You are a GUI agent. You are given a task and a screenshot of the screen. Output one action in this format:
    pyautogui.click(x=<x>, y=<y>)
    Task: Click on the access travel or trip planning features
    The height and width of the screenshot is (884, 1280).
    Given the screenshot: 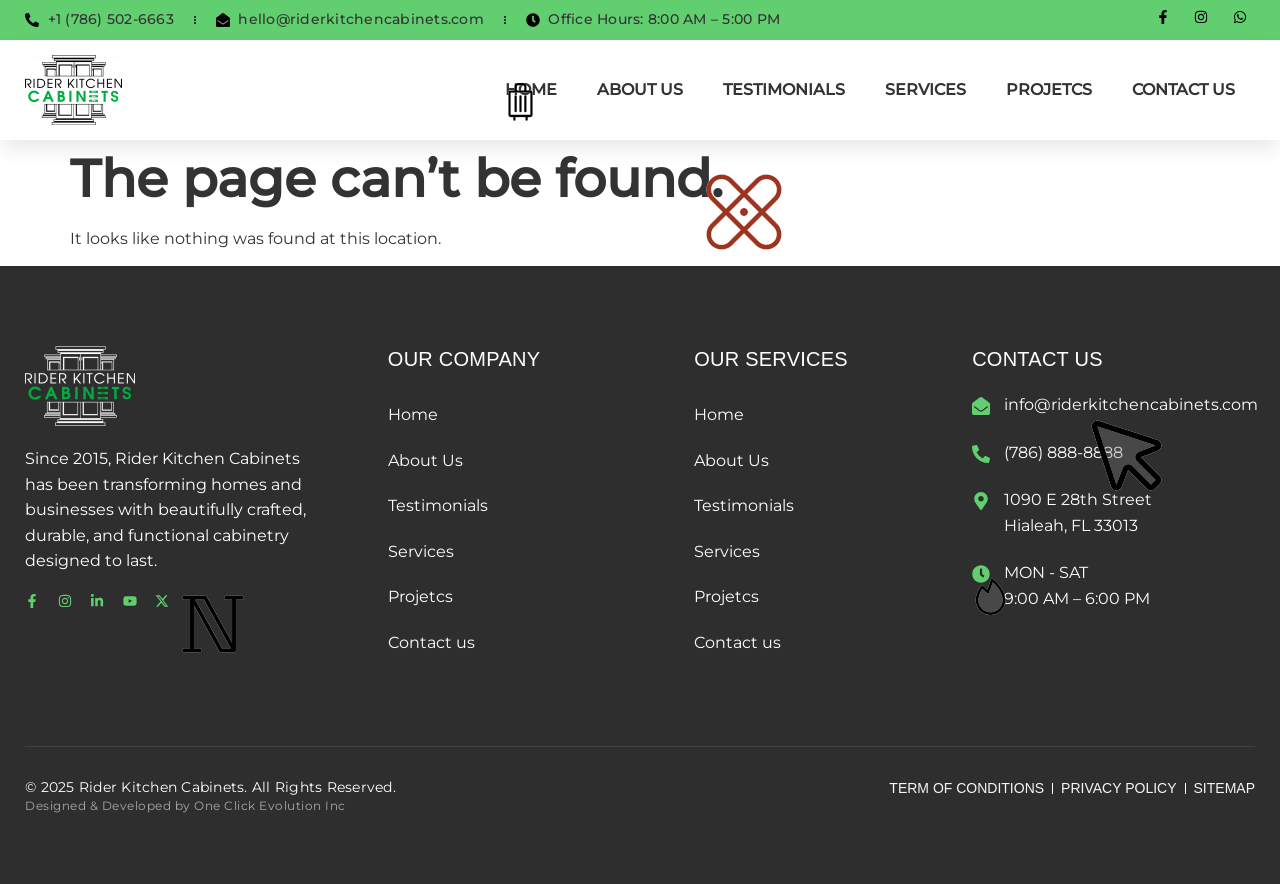 What is the action you would take?
    pyautogui.click(x=520, y=102)
    